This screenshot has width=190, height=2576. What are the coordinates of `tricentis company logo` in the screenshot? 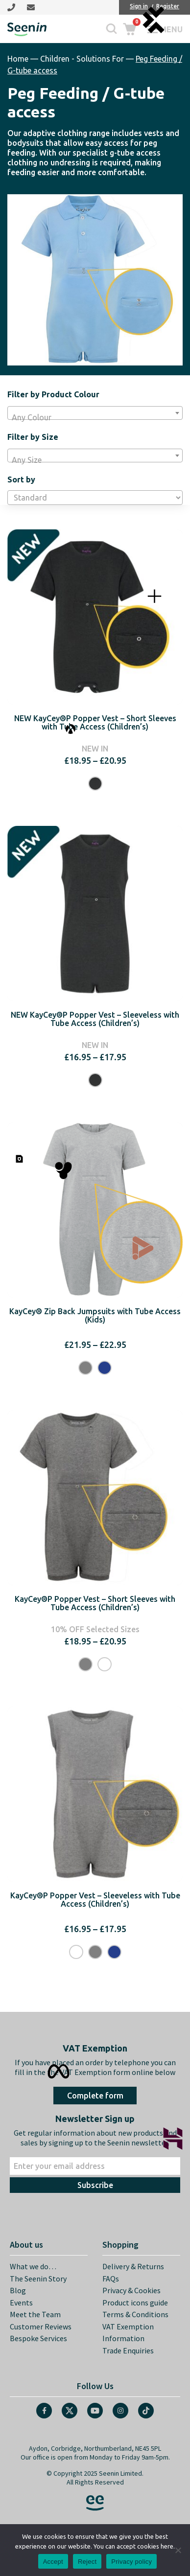 It's located at (153, 20).